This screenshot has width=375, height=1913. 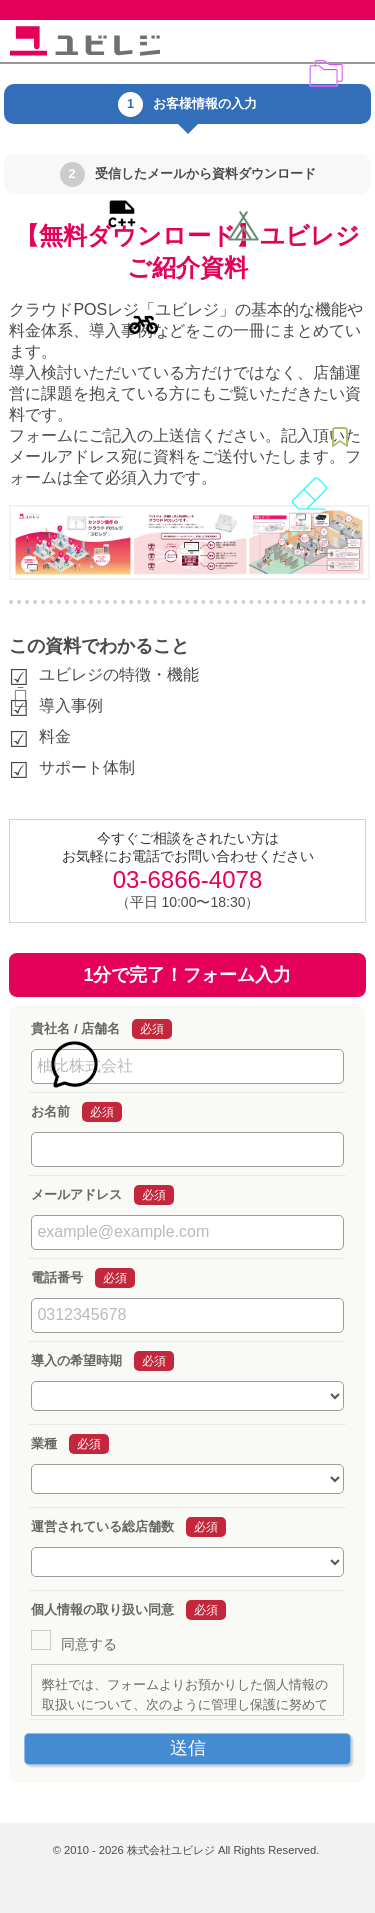 I want to click on open a chat or messaging feature, so click(x=74, y=1064).